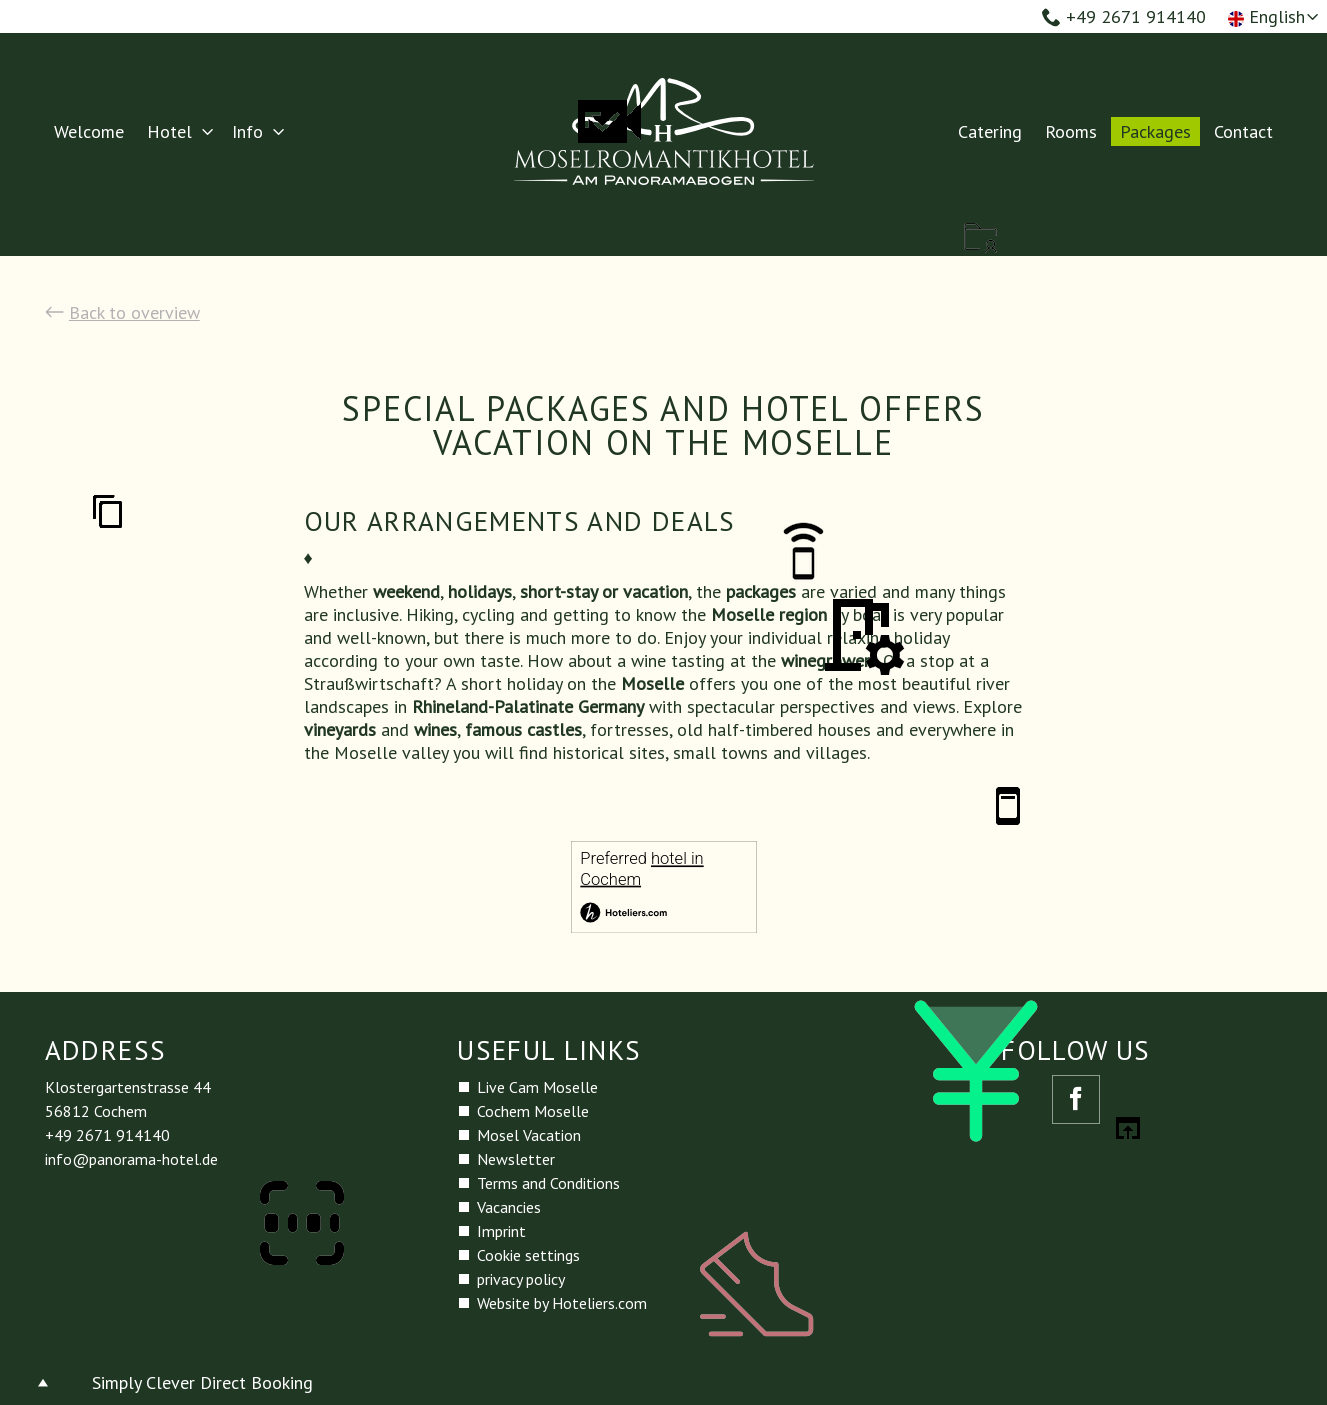  What do you see at coordinates (754, 1290) in the screenshot?
I see `track your running or walking activity` at bounding box center [754, 1290].